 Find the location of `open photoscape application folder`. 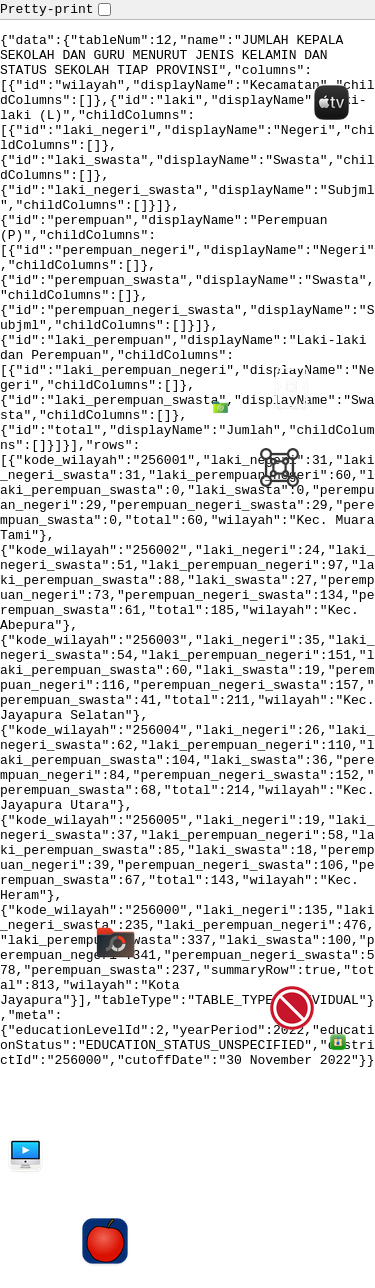

open photoscape application folder is located at coordinates (115, 943).